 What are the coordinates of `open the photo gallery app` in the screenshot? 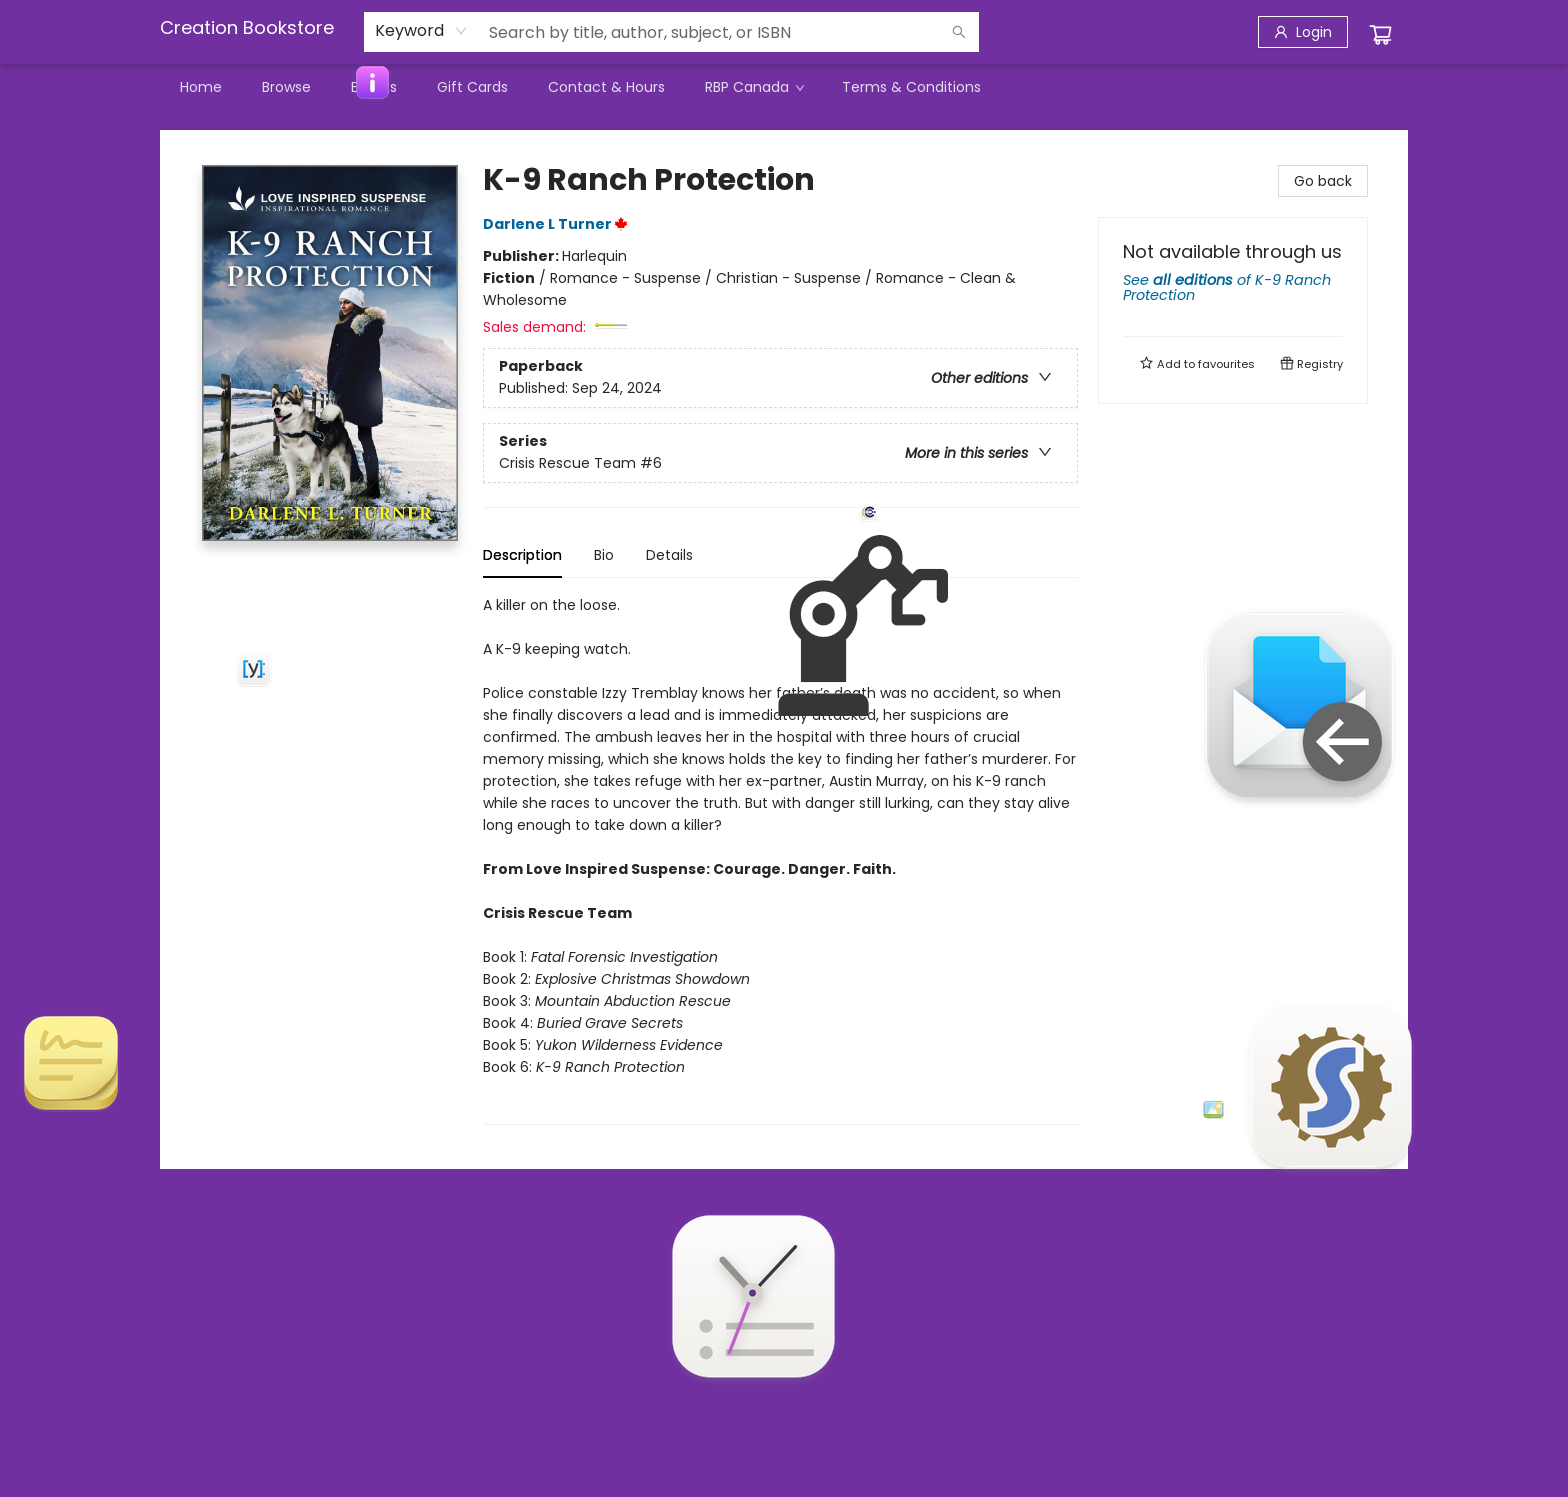 It's located at (1213, 1109).